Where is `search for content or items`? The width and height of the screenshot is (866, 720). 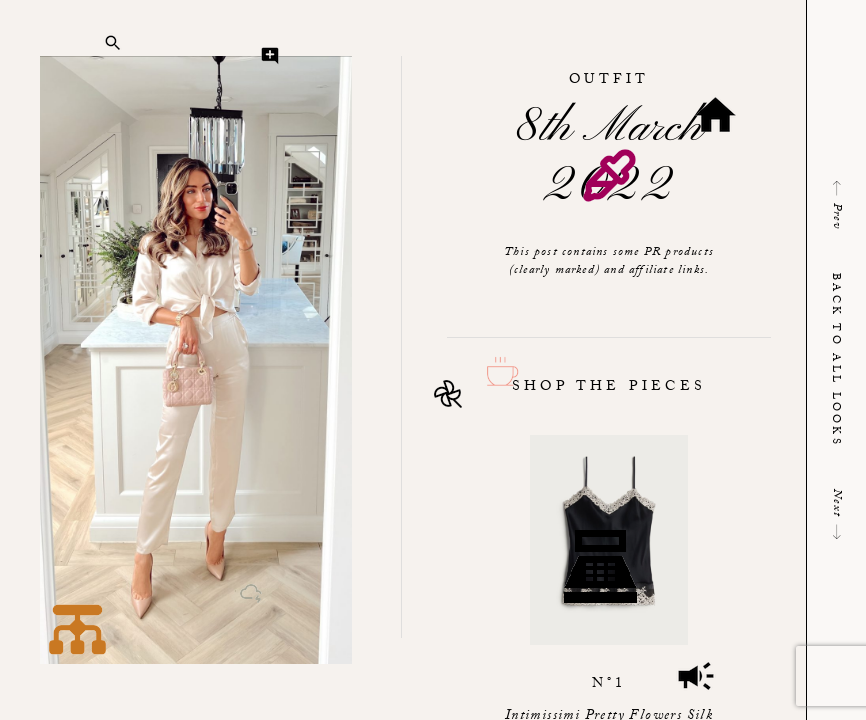 search for content or items is located at coordinates (113, 43).